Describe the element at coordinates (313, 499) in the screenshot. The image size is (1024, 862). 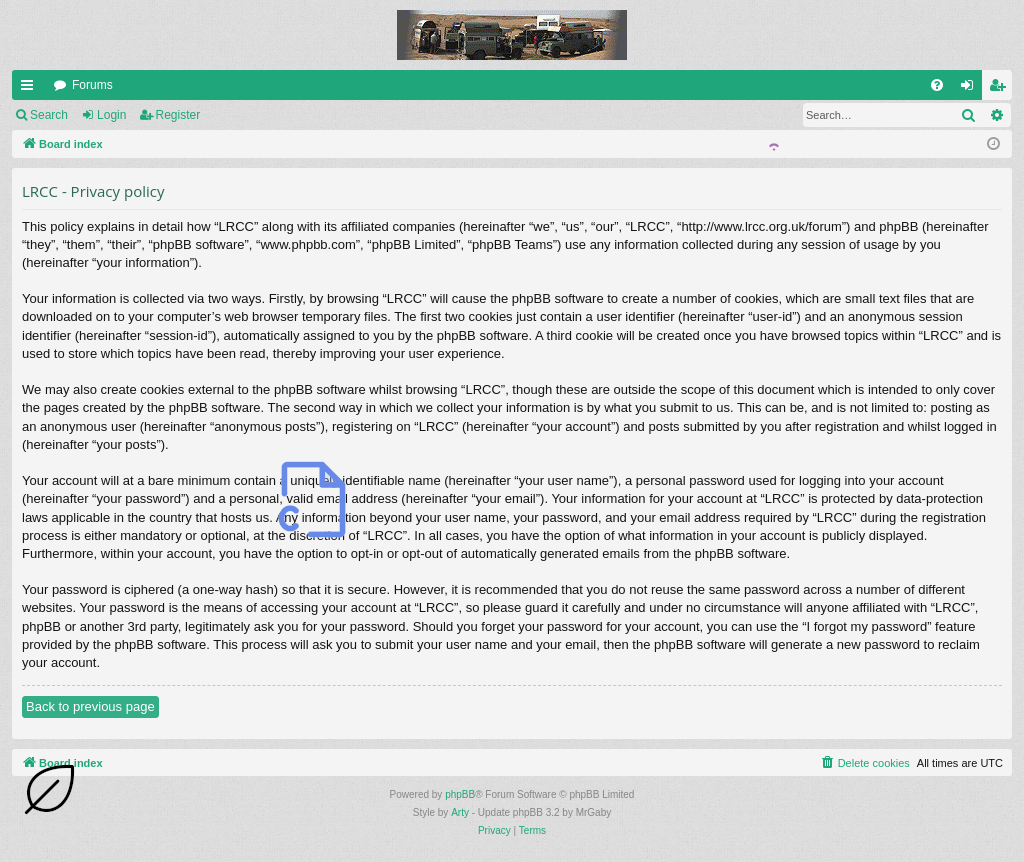
I see `a C programming language source file` at that location.